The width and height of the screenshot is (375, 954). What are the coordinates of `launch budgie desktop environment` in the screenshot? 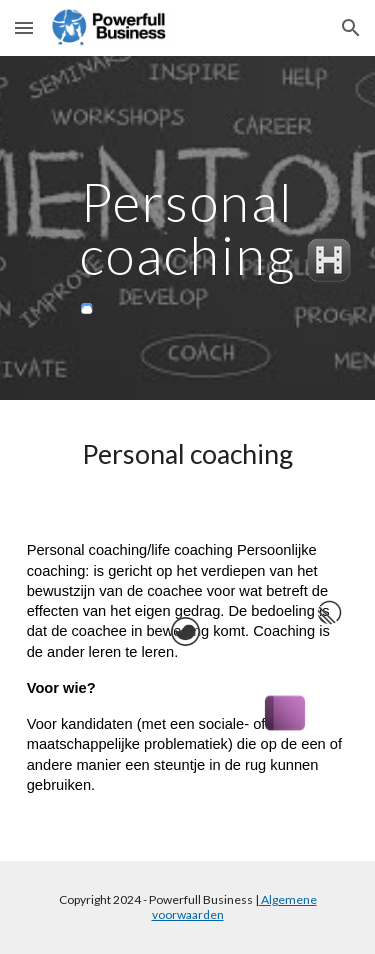 It's located at (185, 631).